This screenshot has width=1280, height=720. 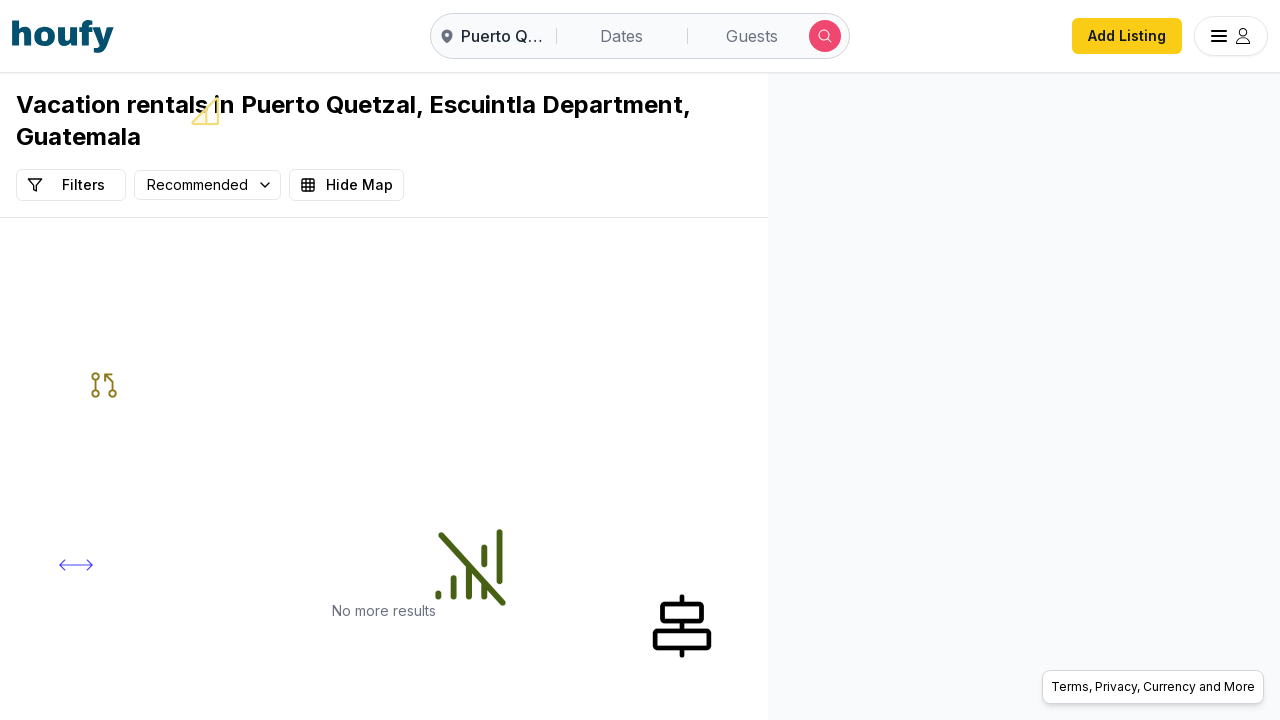 I want to click on create a new pull request, so click(x=103, y=385).